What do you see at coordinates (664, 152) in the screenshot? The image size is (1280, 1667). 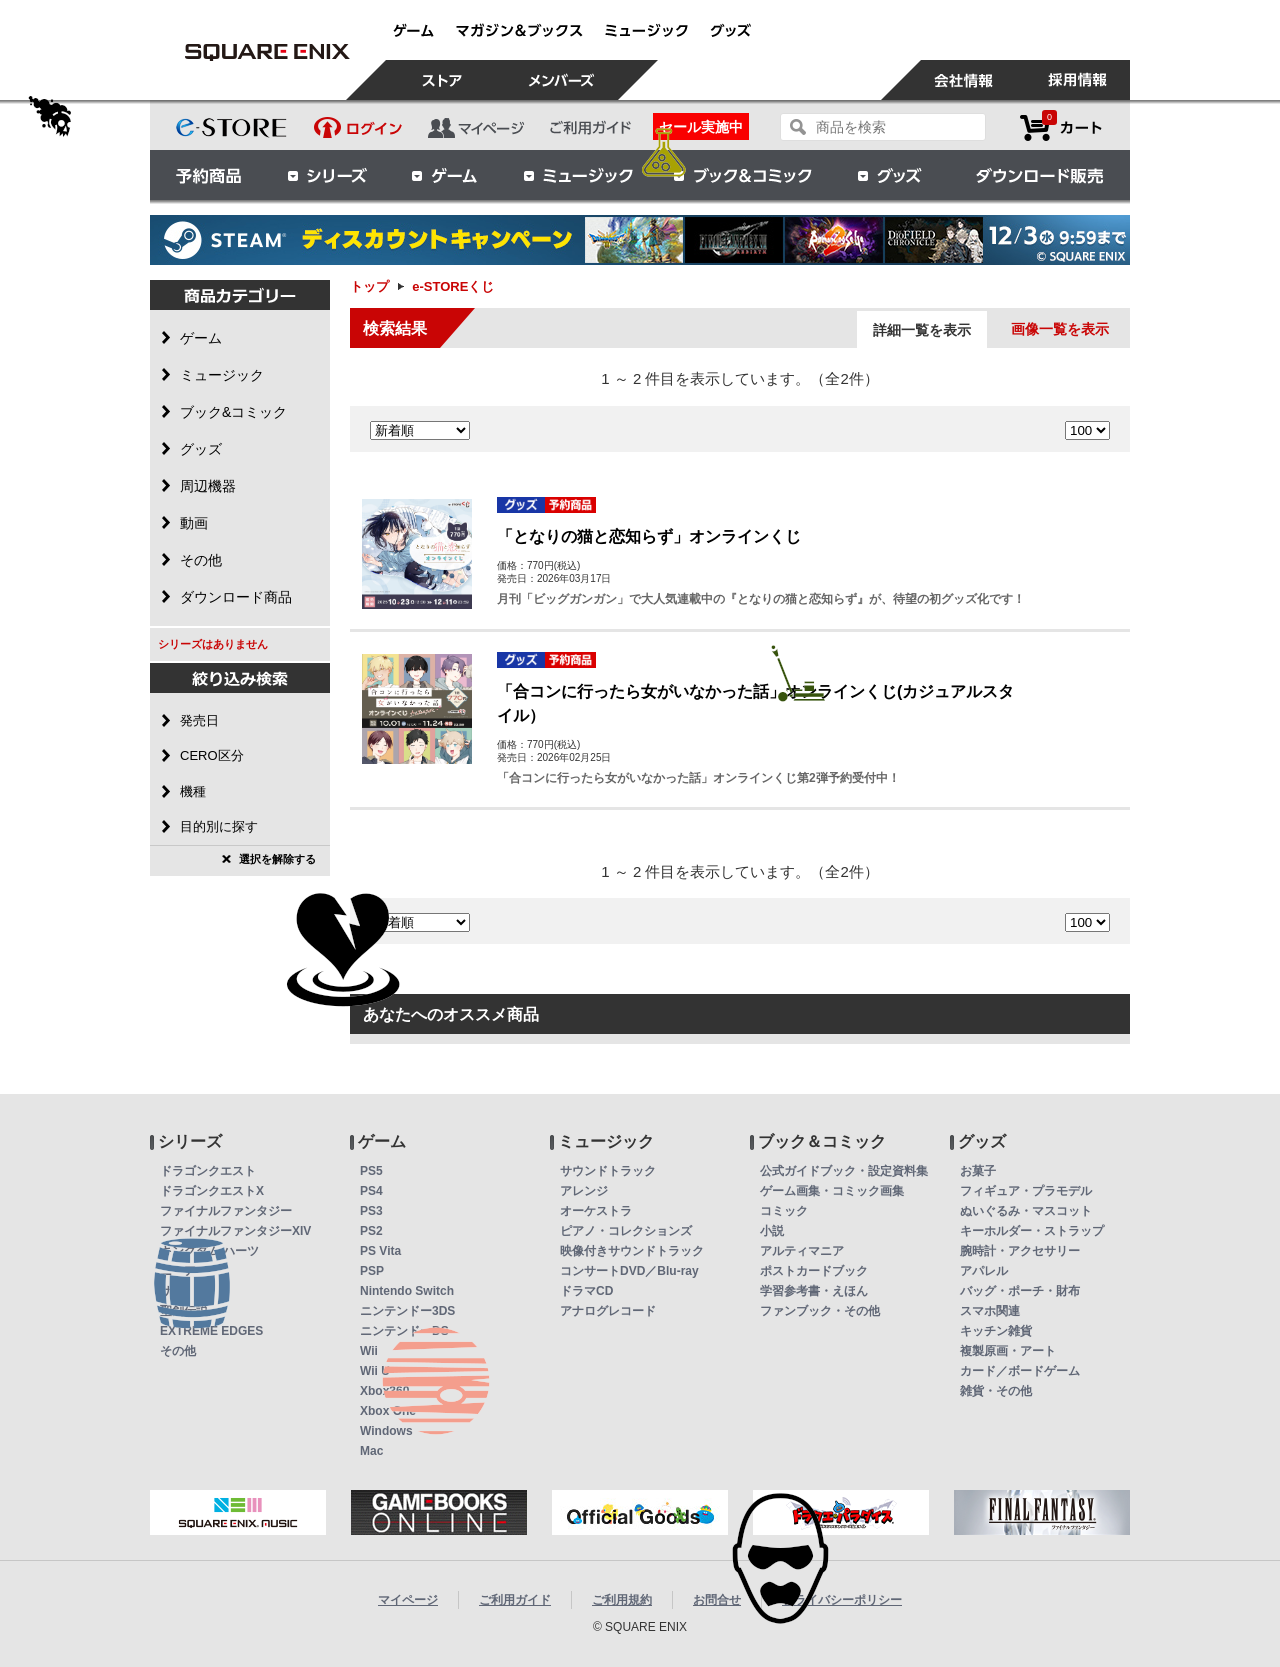 I see `access the chemistry or science section` at bounding box center [664, 152].